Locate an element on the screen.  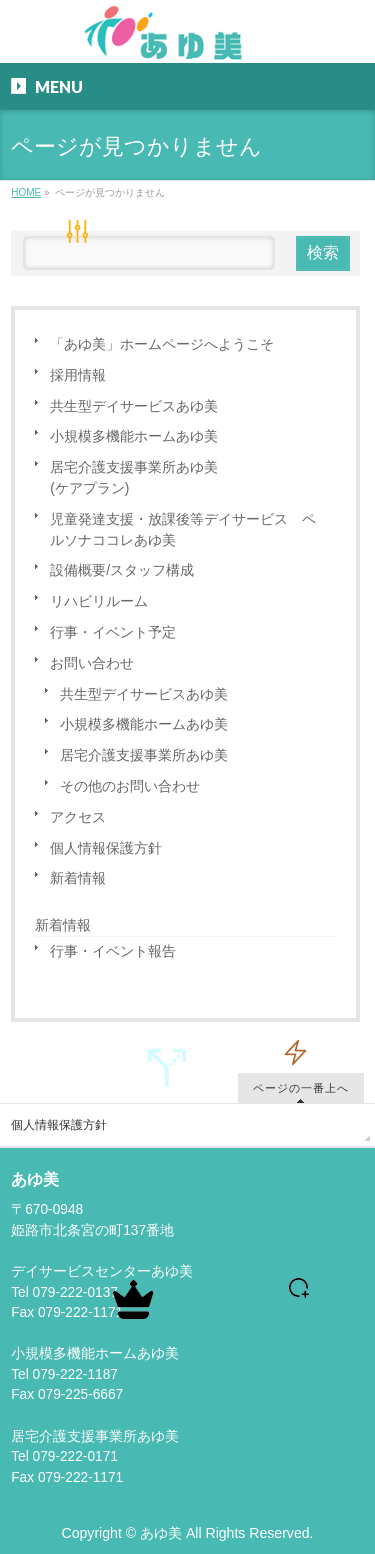
take an alternate left route is located at coordinates (167, 1068).